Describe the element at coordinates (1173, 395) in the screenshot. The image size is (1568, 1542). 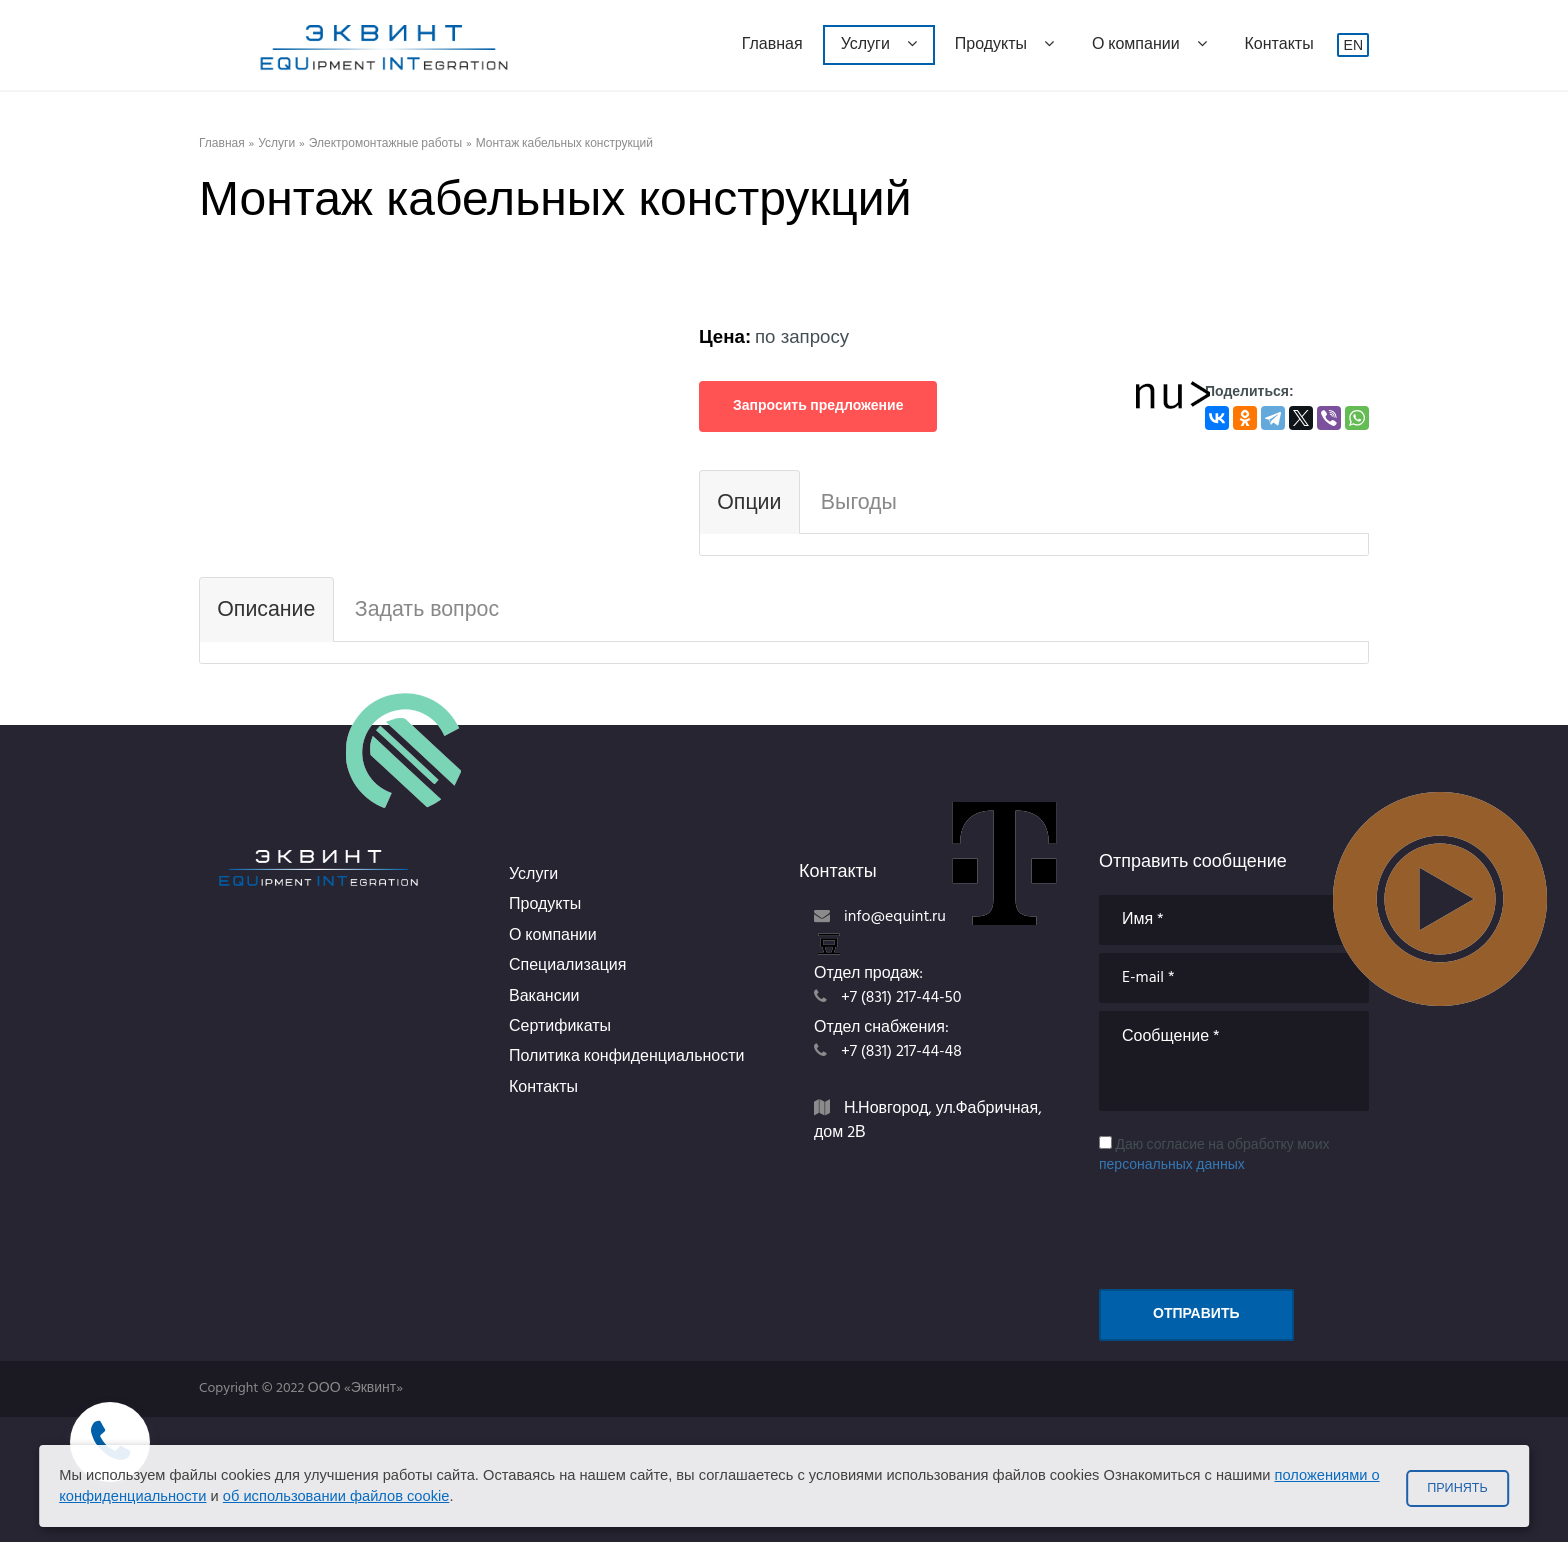
I see `nushell application logo` at that location.